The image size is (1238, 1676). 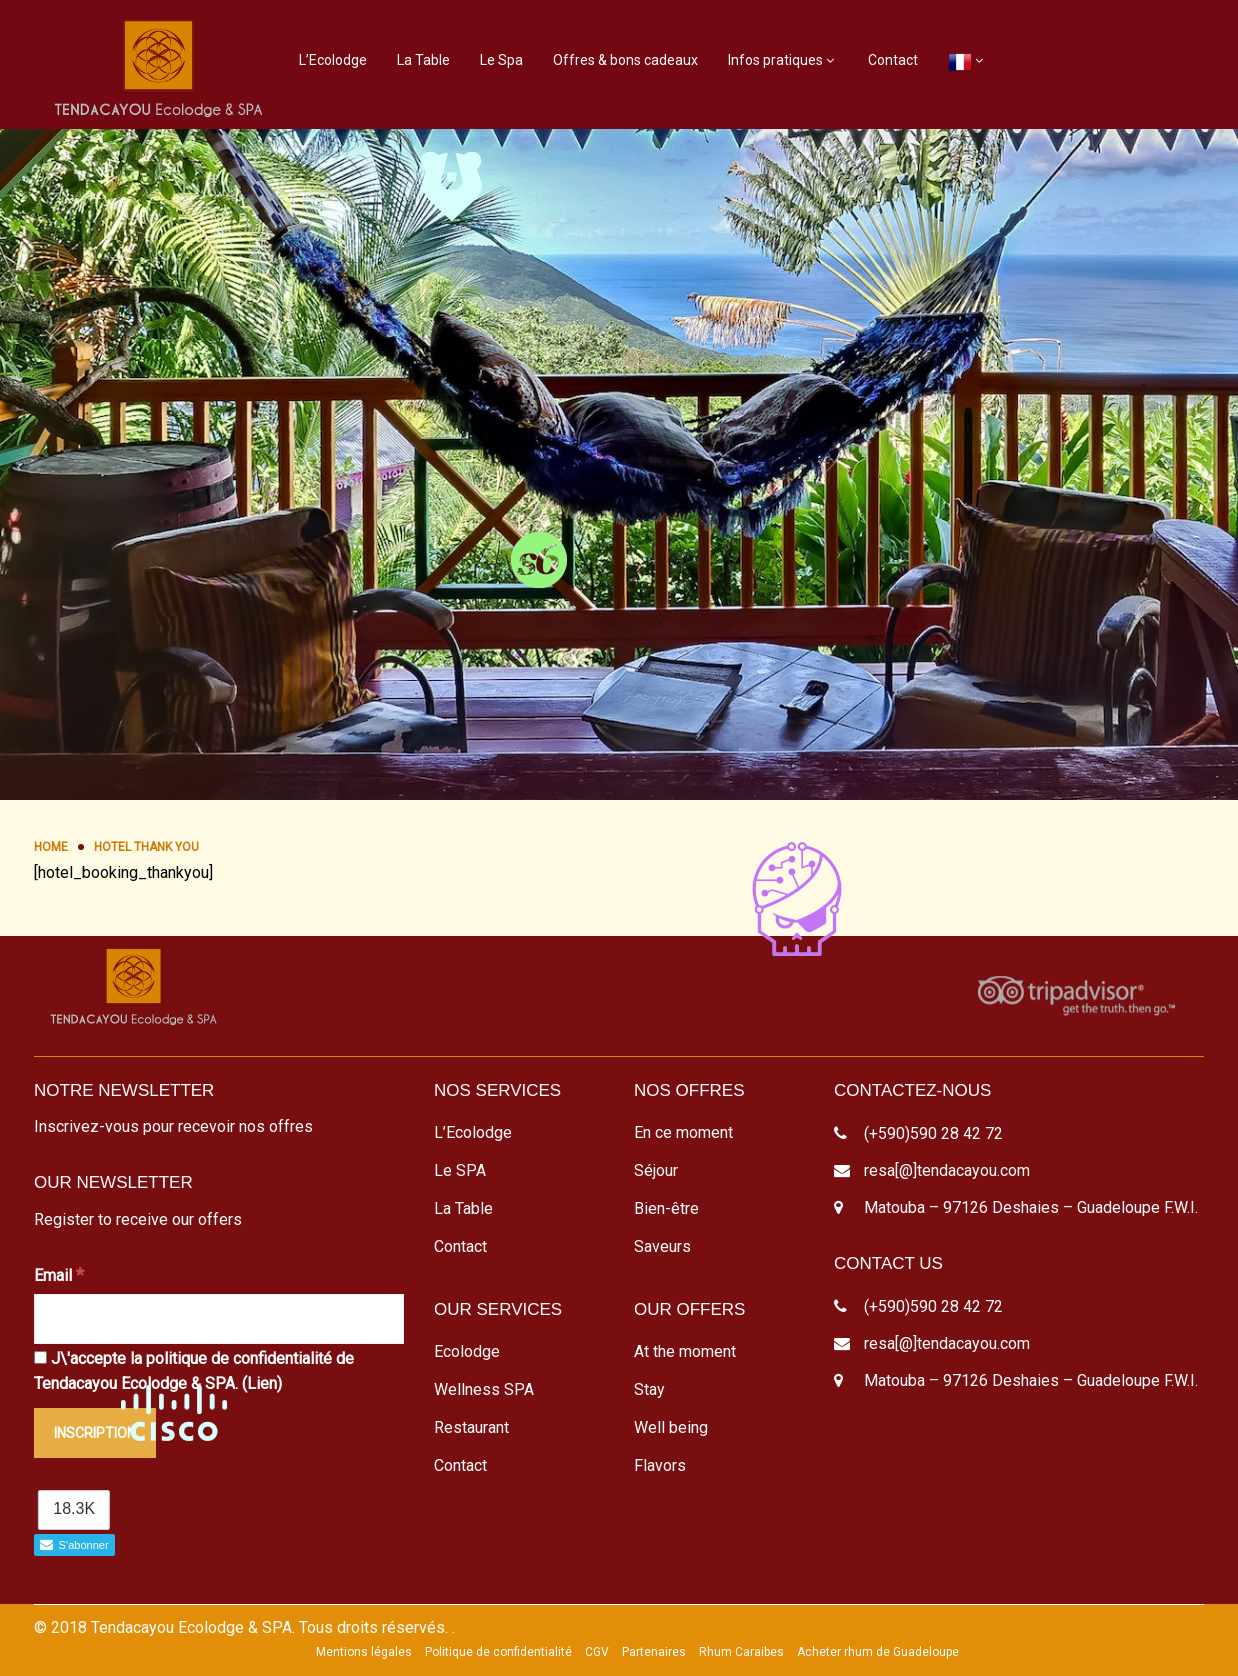 I want to click on open the Uptime Kuma monitoring dashboard, so click(x=451, y=186).